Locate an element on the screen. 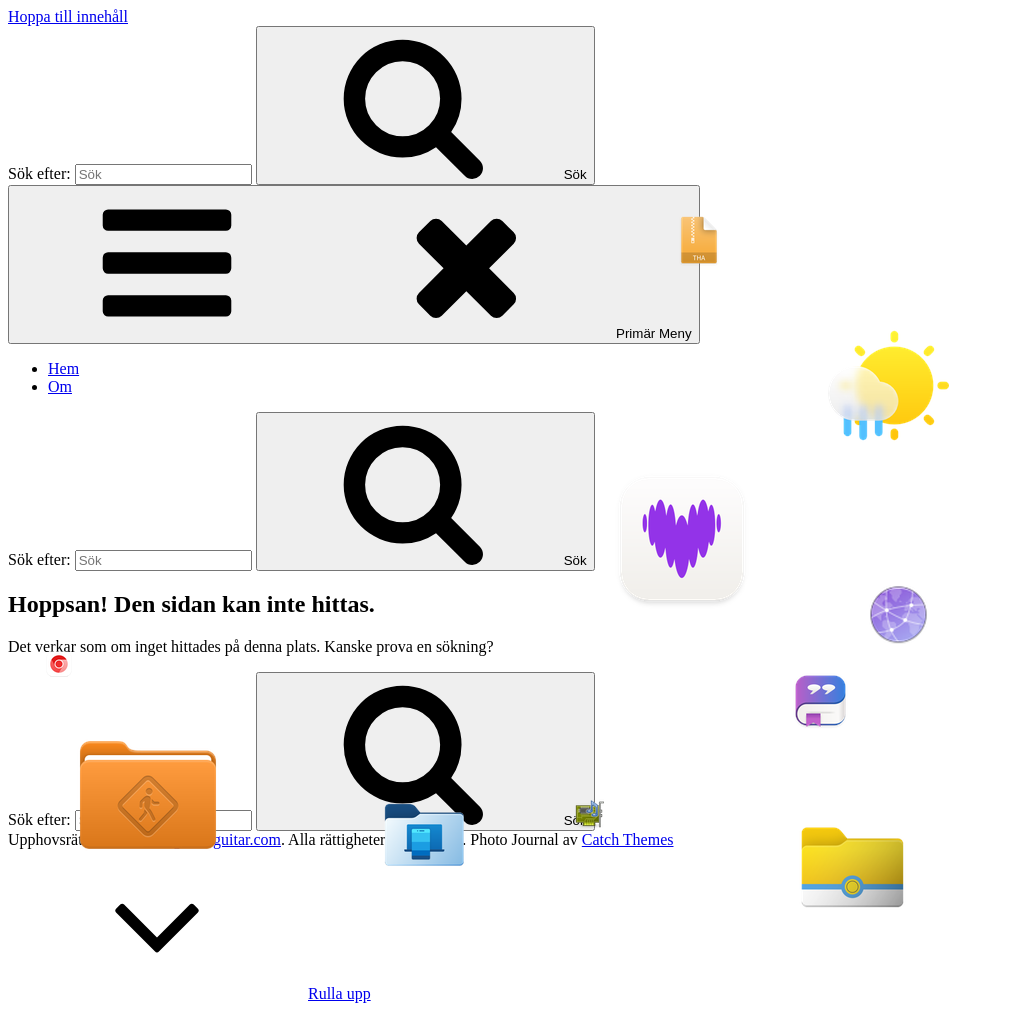 Image resolution: width=1024 pixels, height=1011 pixels. indicates rainy weather with daytime sun breaks is located at coordinates (888, 385).